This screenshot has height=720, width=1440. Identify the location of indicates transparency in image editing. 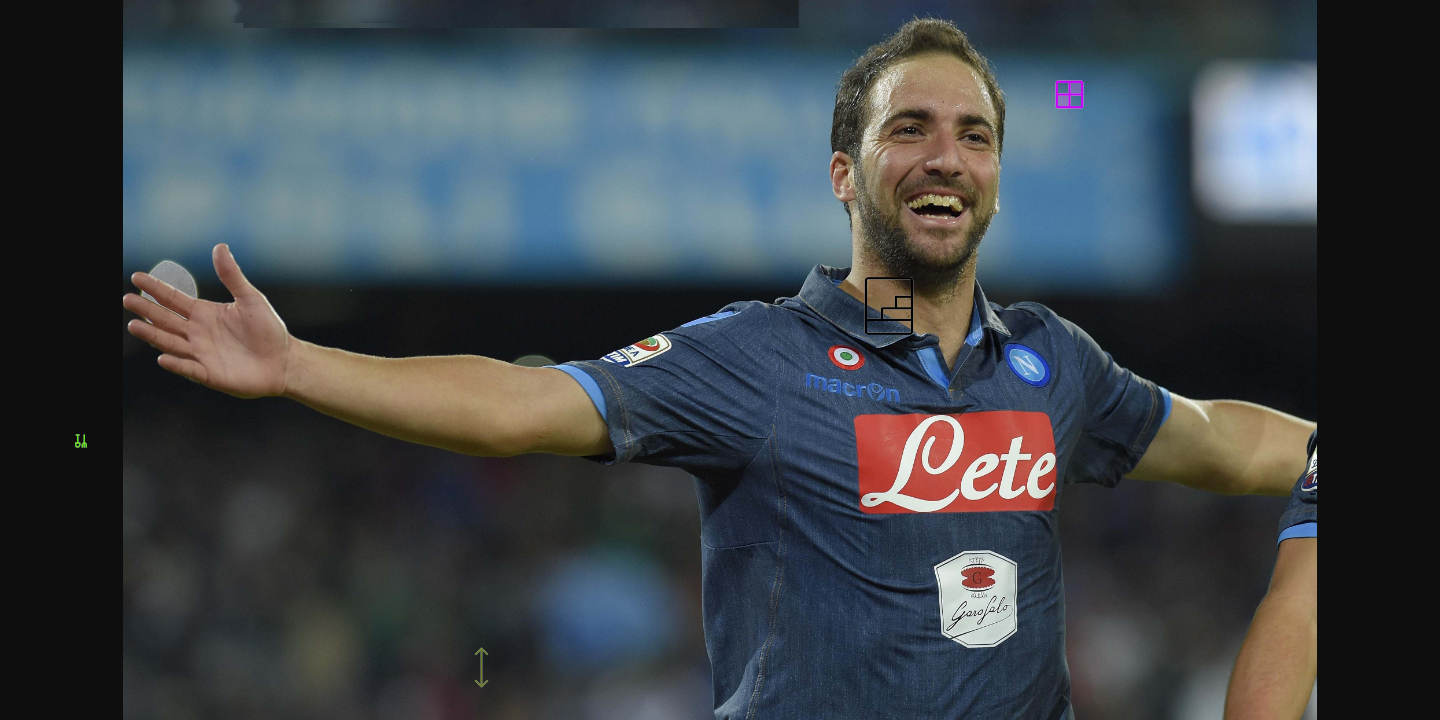
(1069, 94).